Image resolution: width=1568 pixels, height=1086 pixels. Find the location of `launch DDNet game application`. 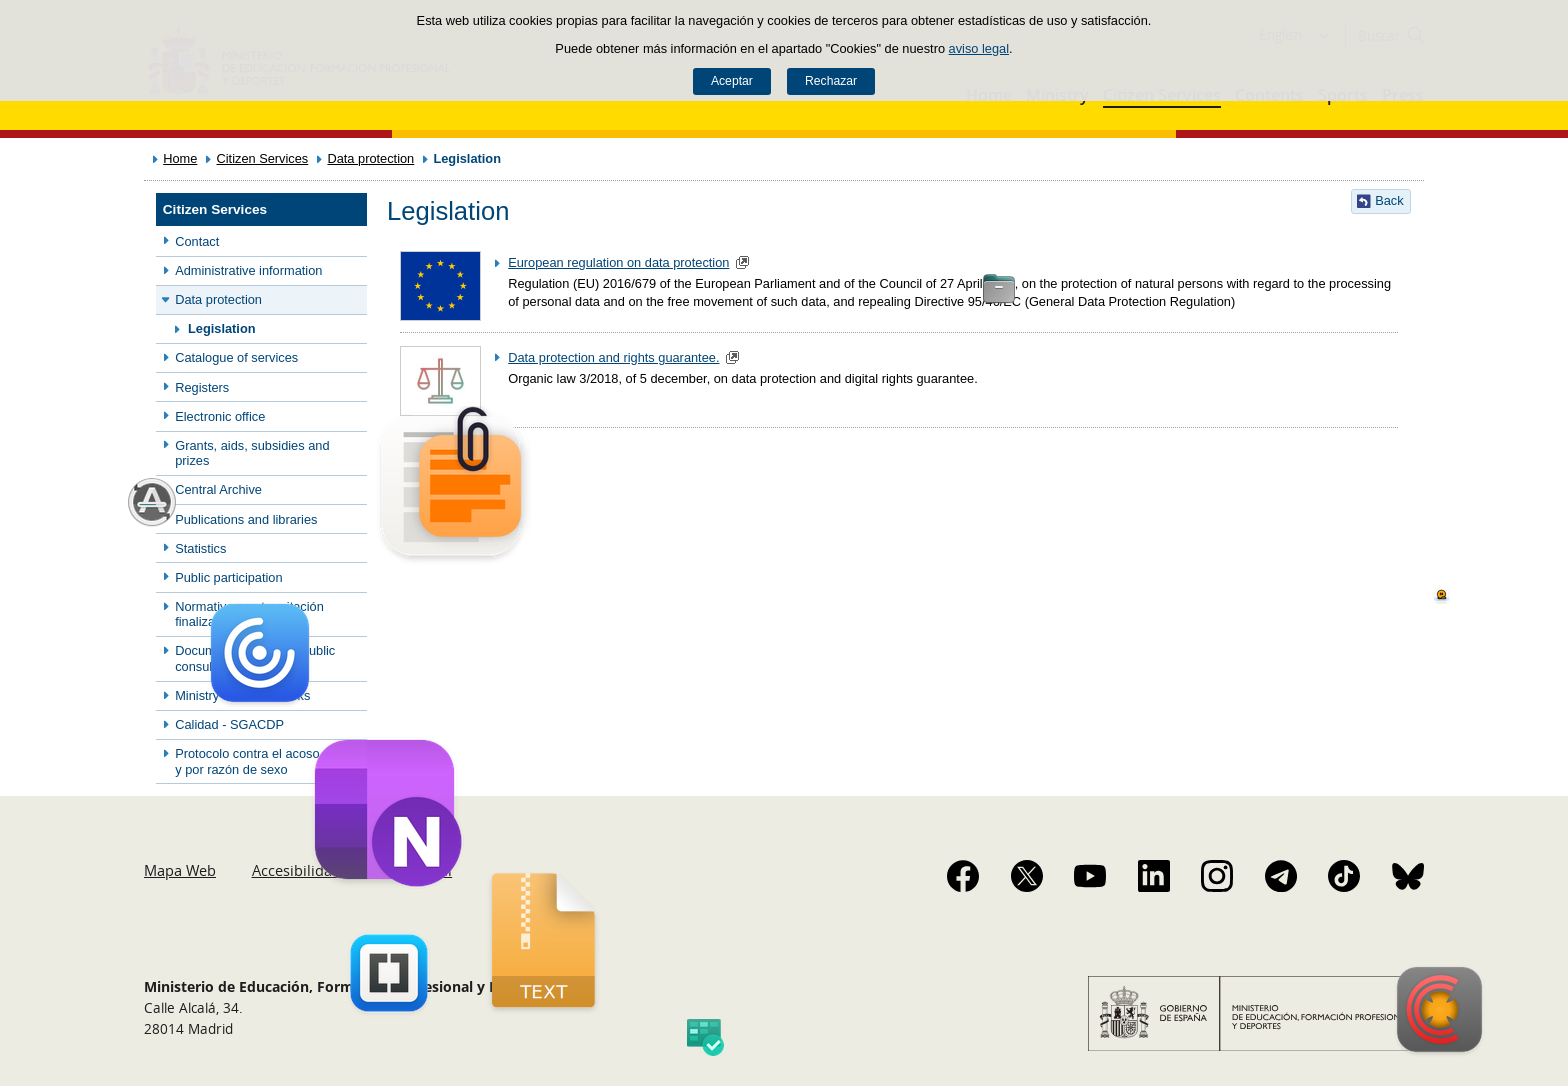

launch DDNet game application is located at coordinates (1441, 595).